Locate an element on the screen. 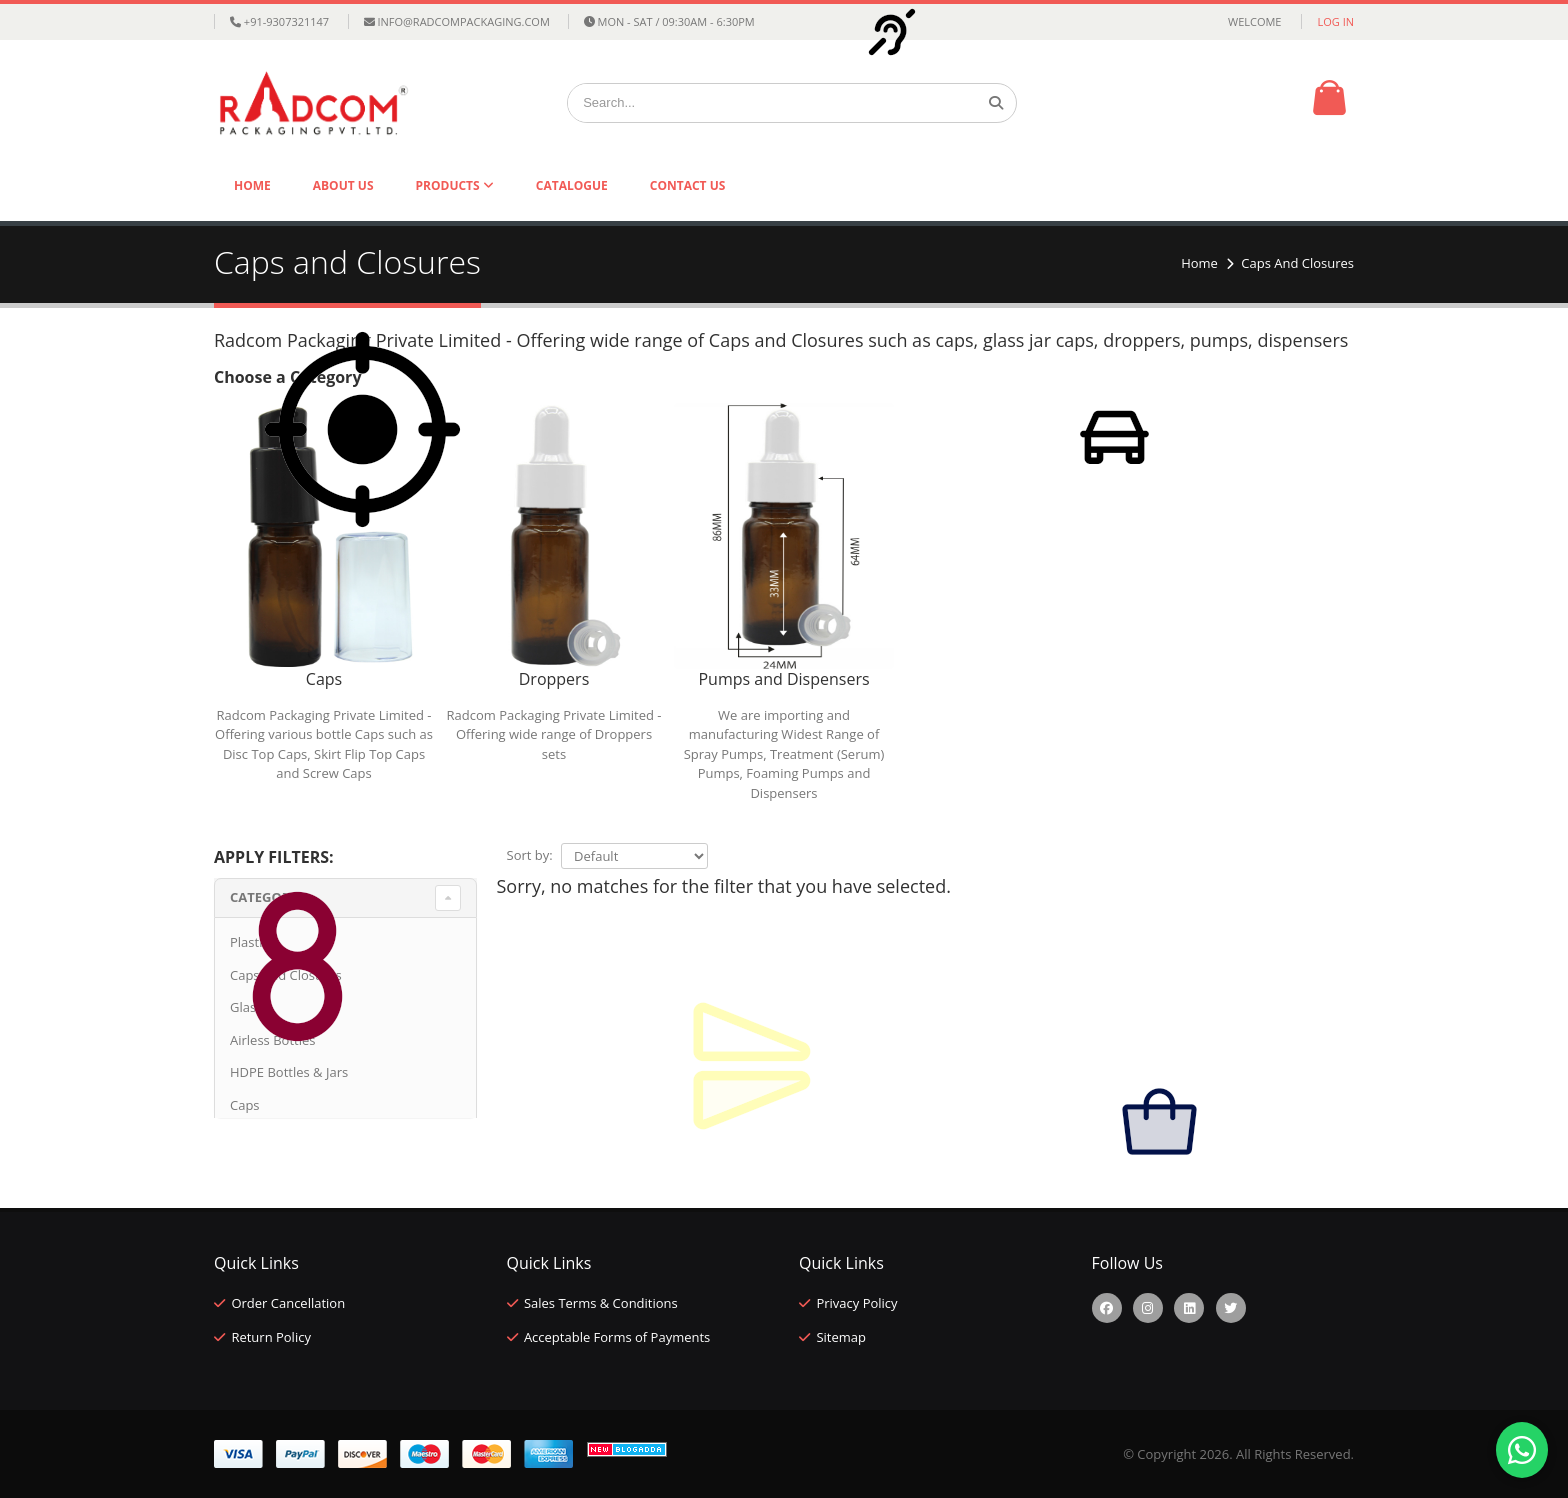  center map on current location is located at coordinates (362, 429).